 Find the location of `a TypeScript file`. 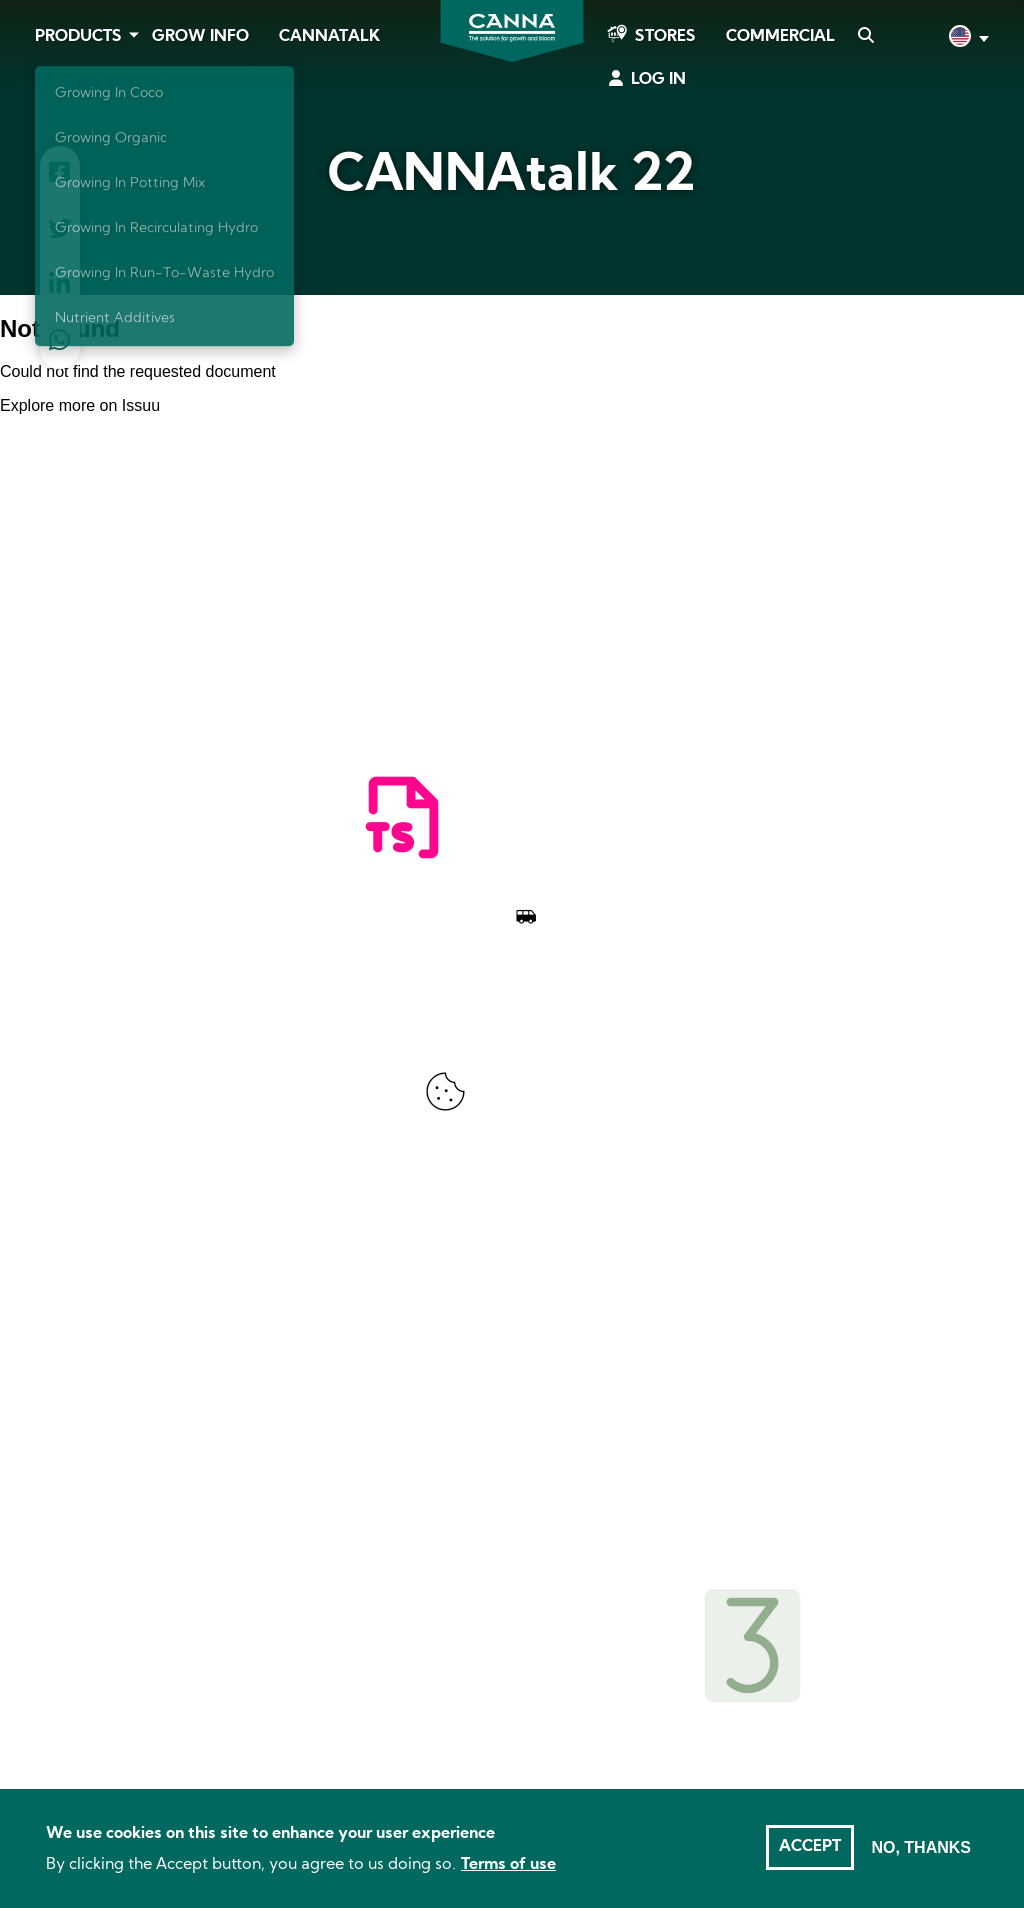

a TypeScript file is located at coordinates (403, 817).